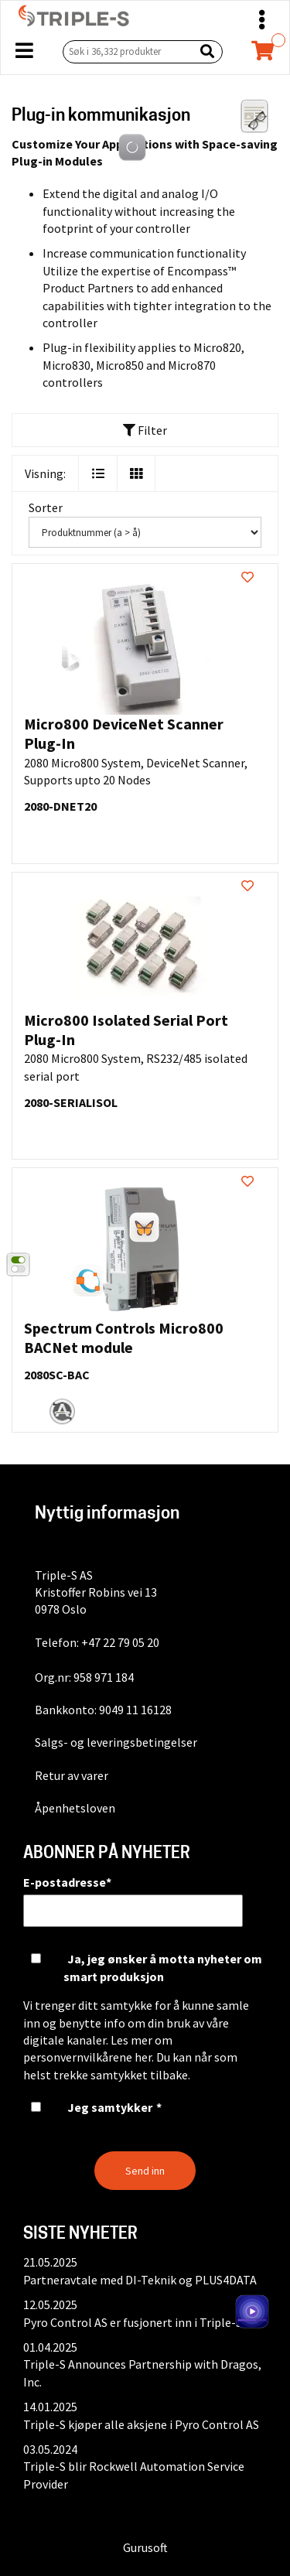  Describe the element at coordinates (88, 1280) in the screenshot. I see `open GNU Octave numerical computing application` at that location.